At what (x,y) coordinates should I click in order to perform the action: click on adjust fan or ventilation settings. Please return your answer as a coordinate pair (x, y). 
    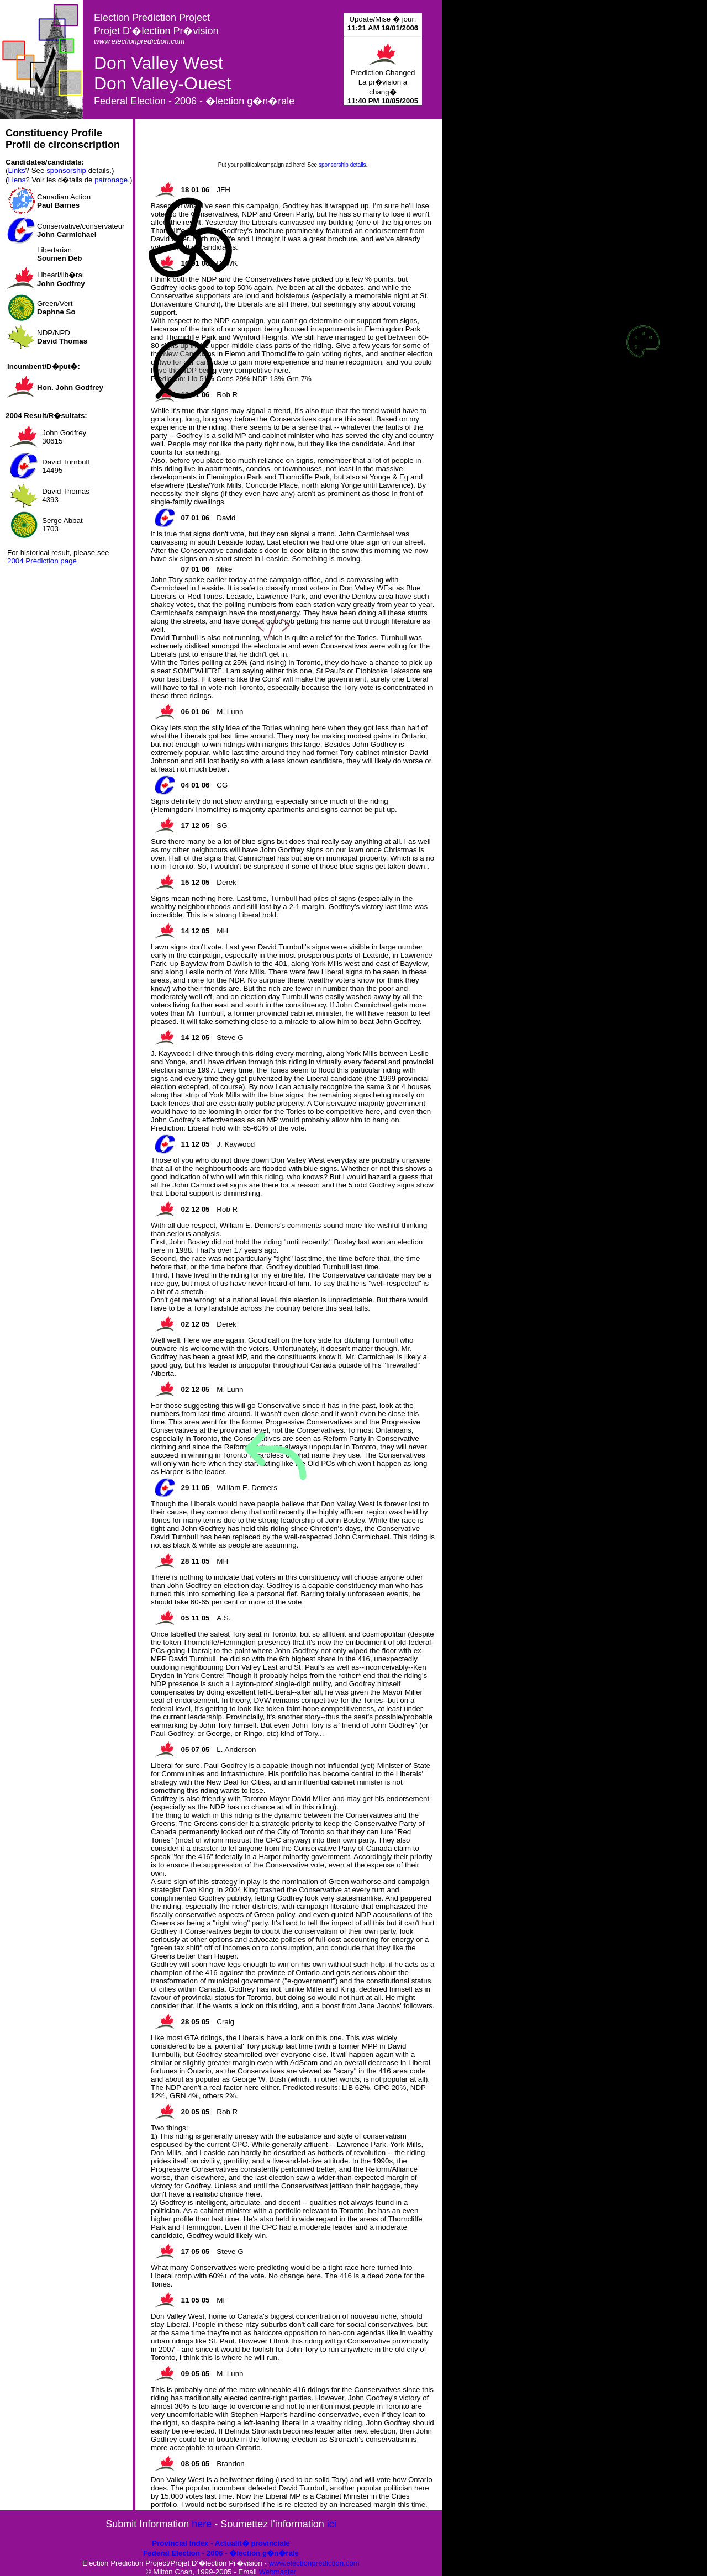
    Looking at the image, I should click on (189, 242).